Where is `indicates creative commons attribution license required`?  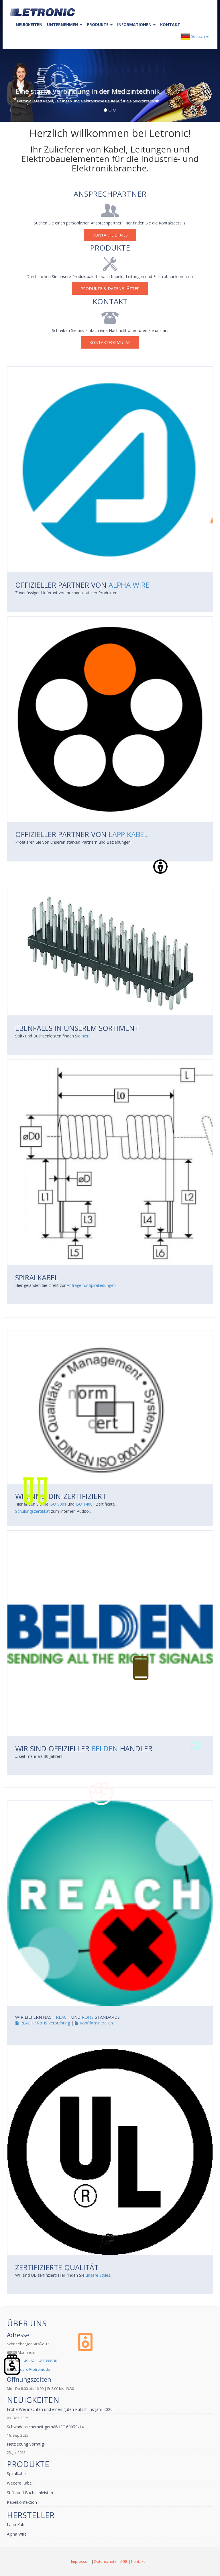
indicates creative commons attribution license required is located at coordinates (160, 867).